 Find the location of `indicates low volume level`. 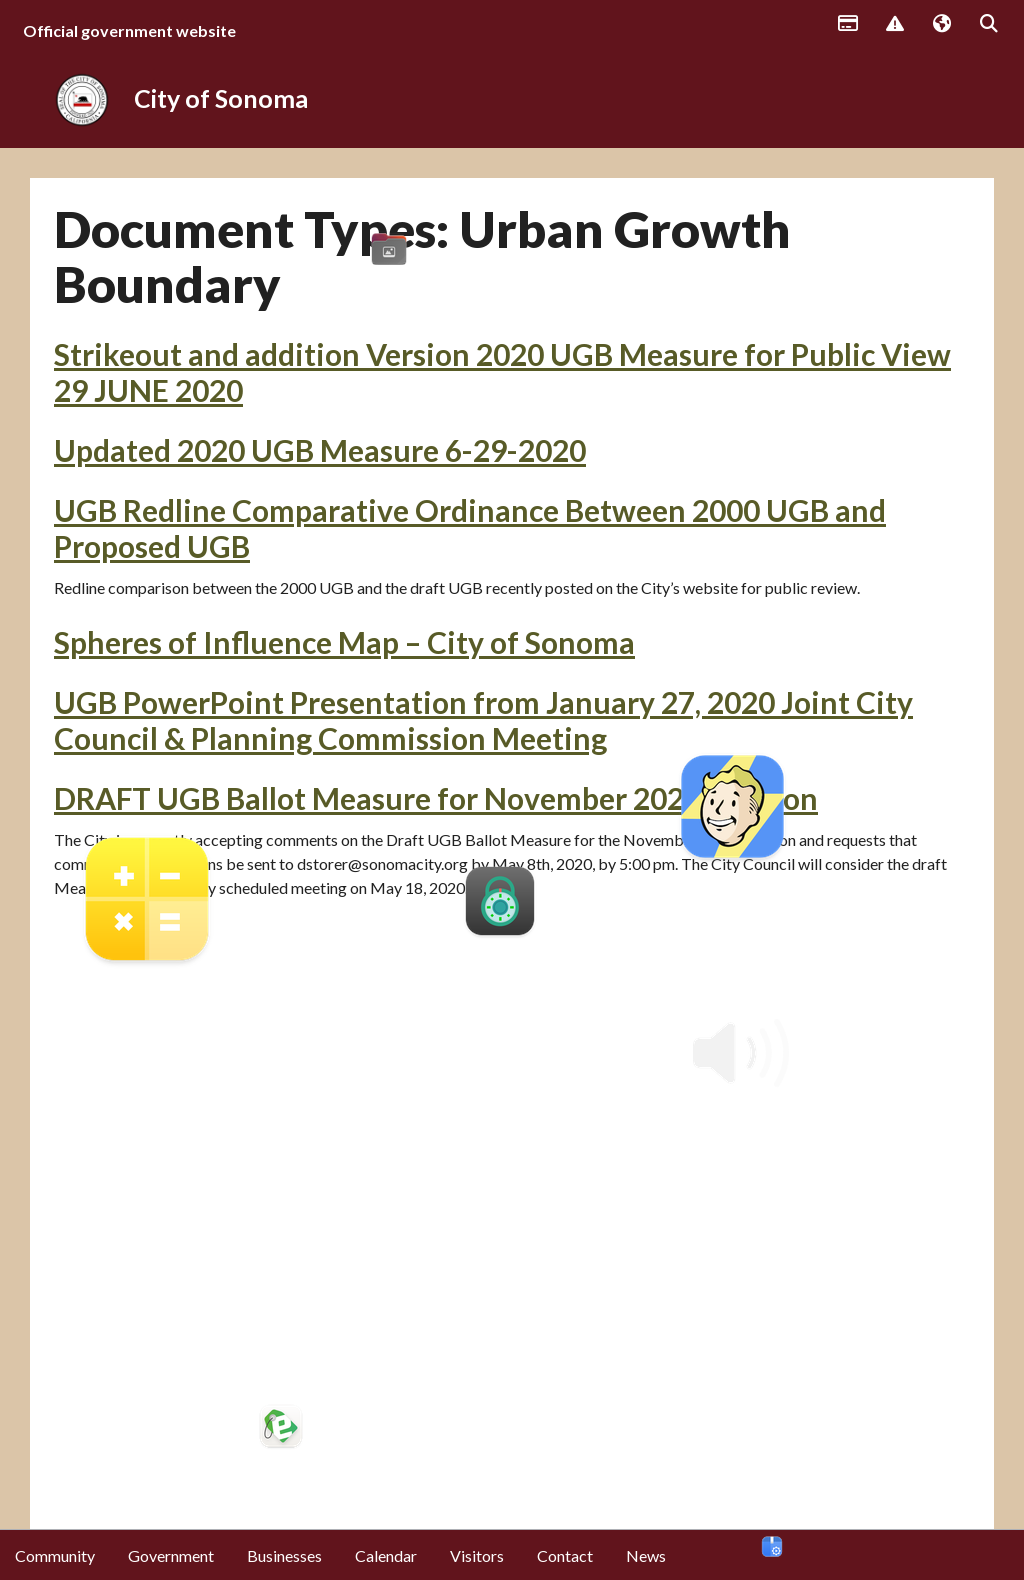

indicates low volume level is located at coordinates (741, 1053).